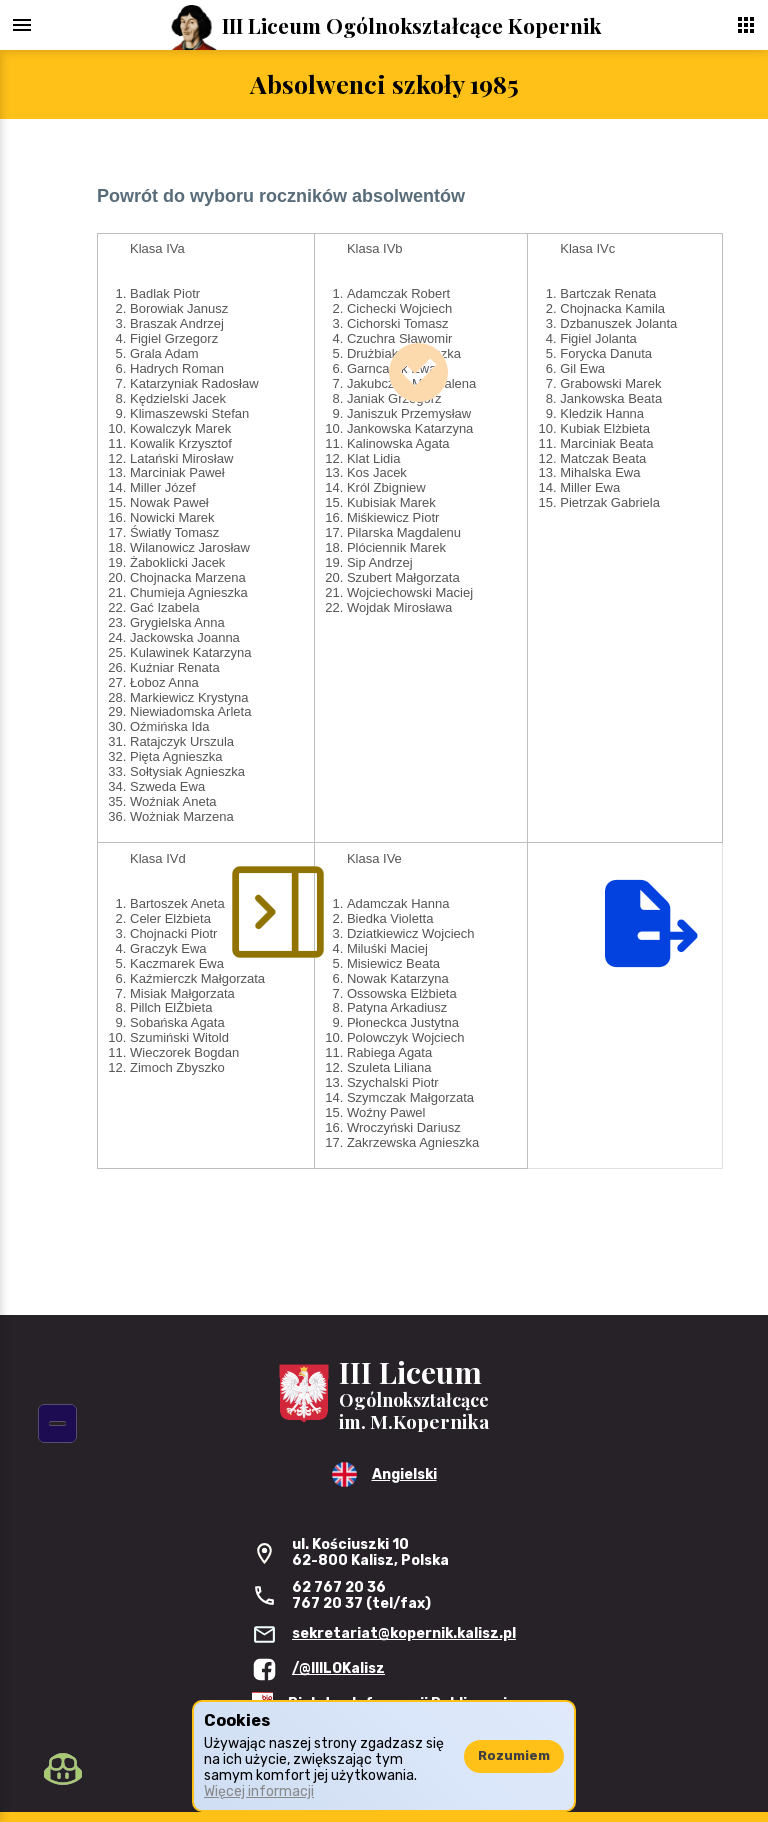  What do you see at coordinates (57, 1423) in the screenshot?
I see `remove or delete an item` at bounding box center [57, 1423].